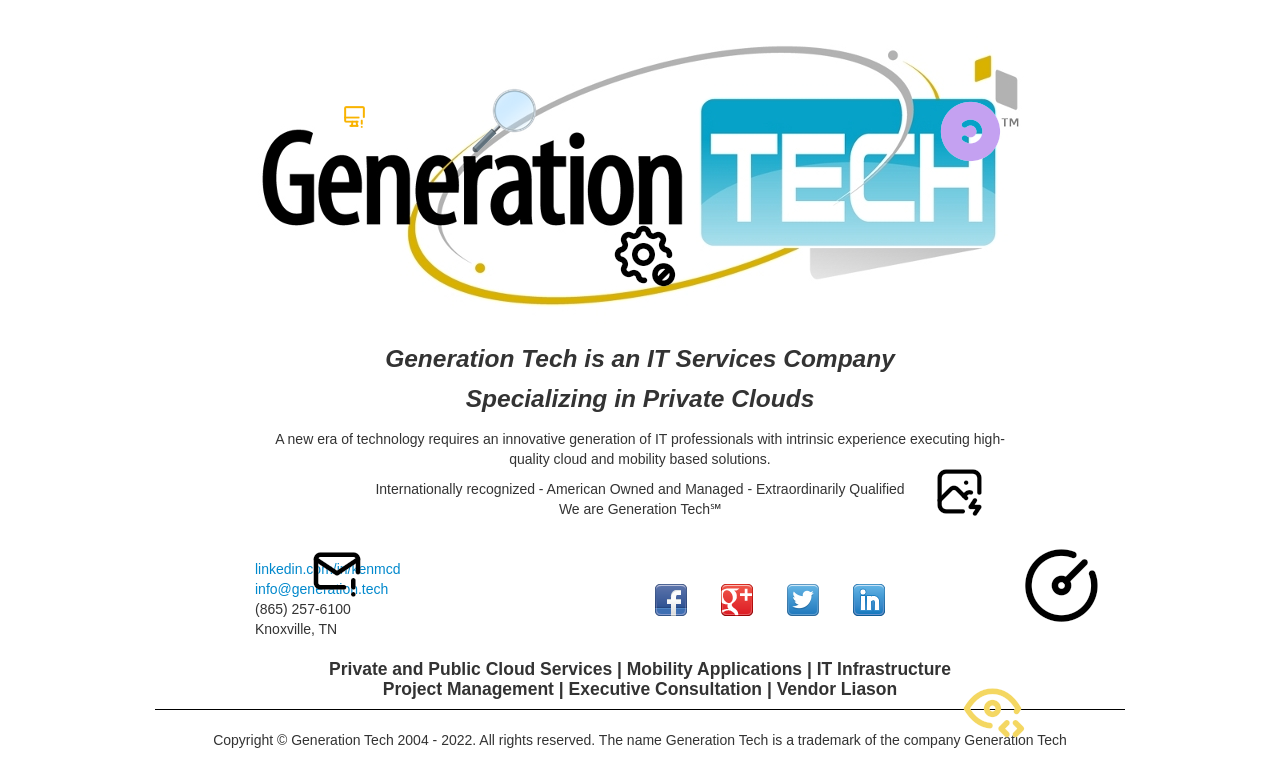  I want to click on view performance or speed metrics, so click(1061, 585).